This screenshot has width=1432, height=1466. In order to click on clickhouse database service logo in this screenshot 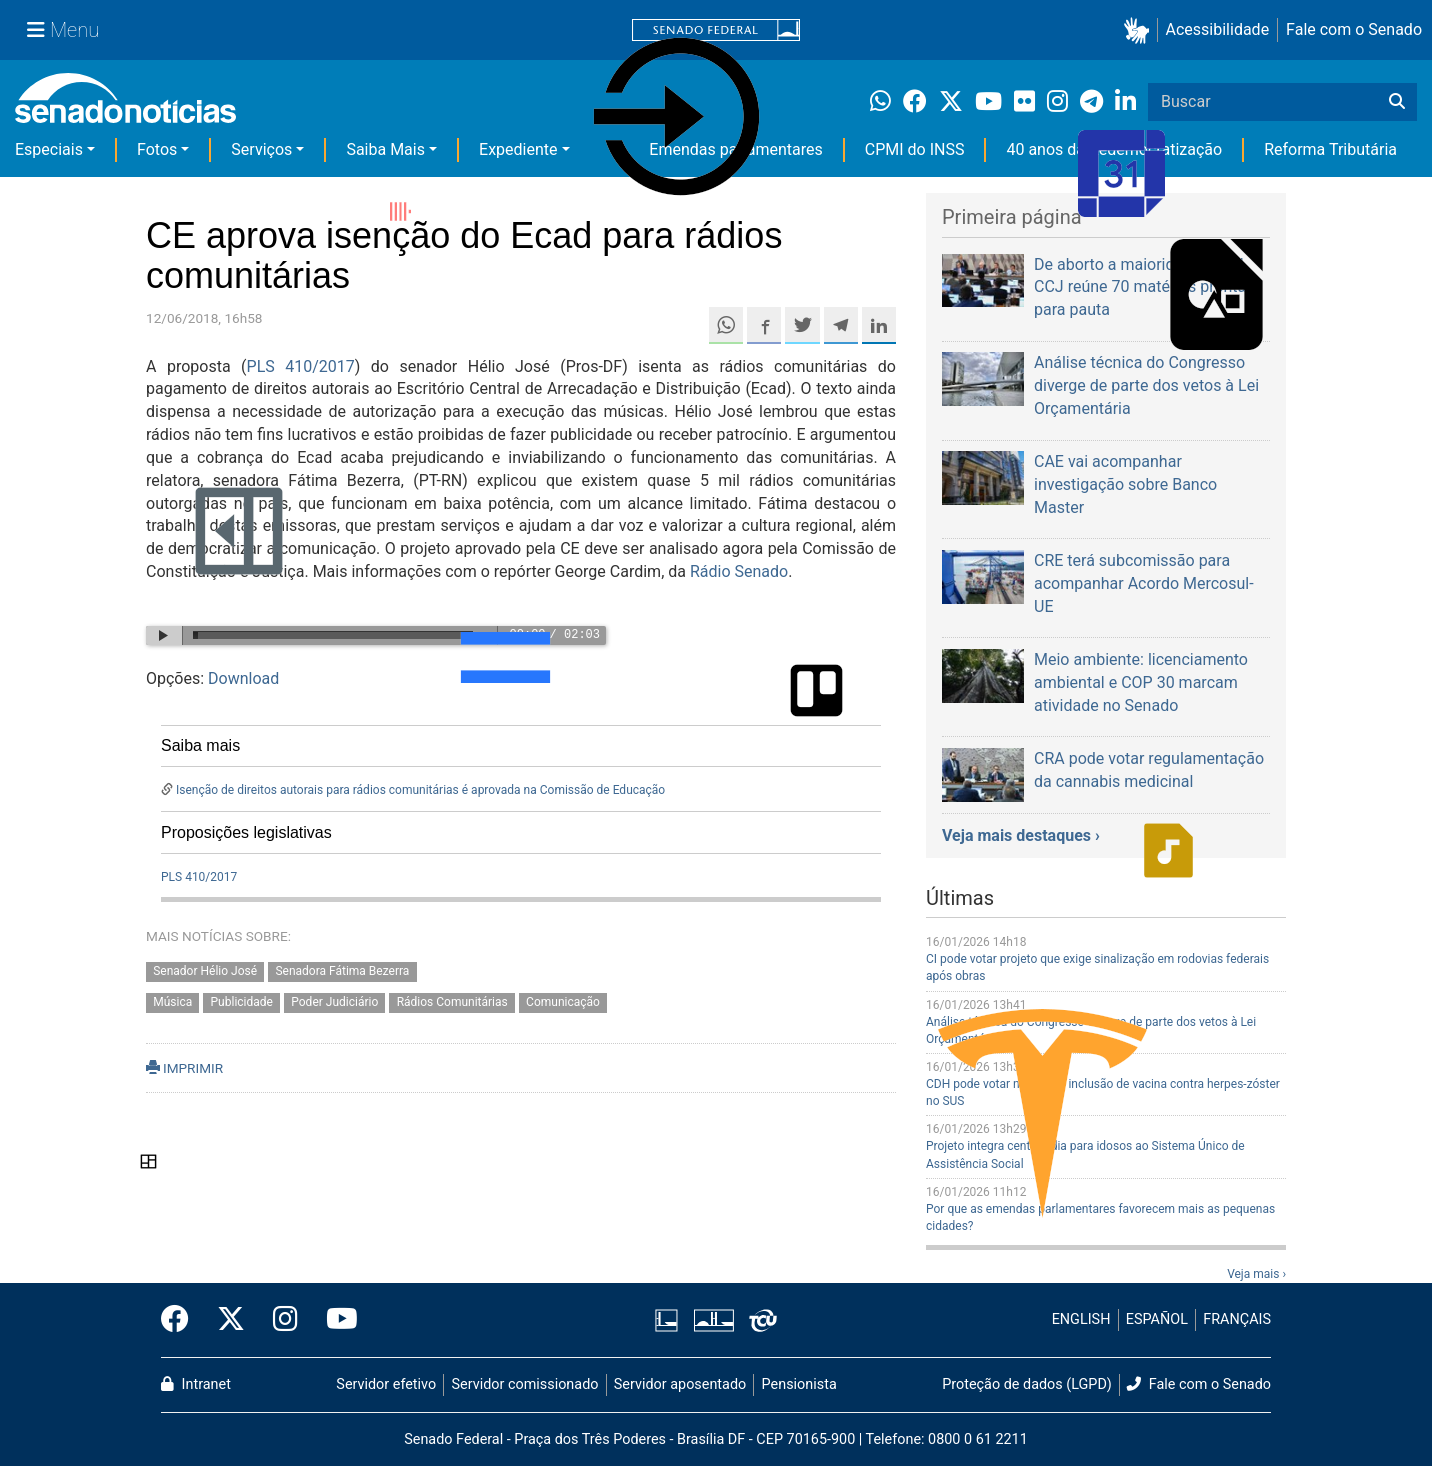, I will do `click(400, 211)`.